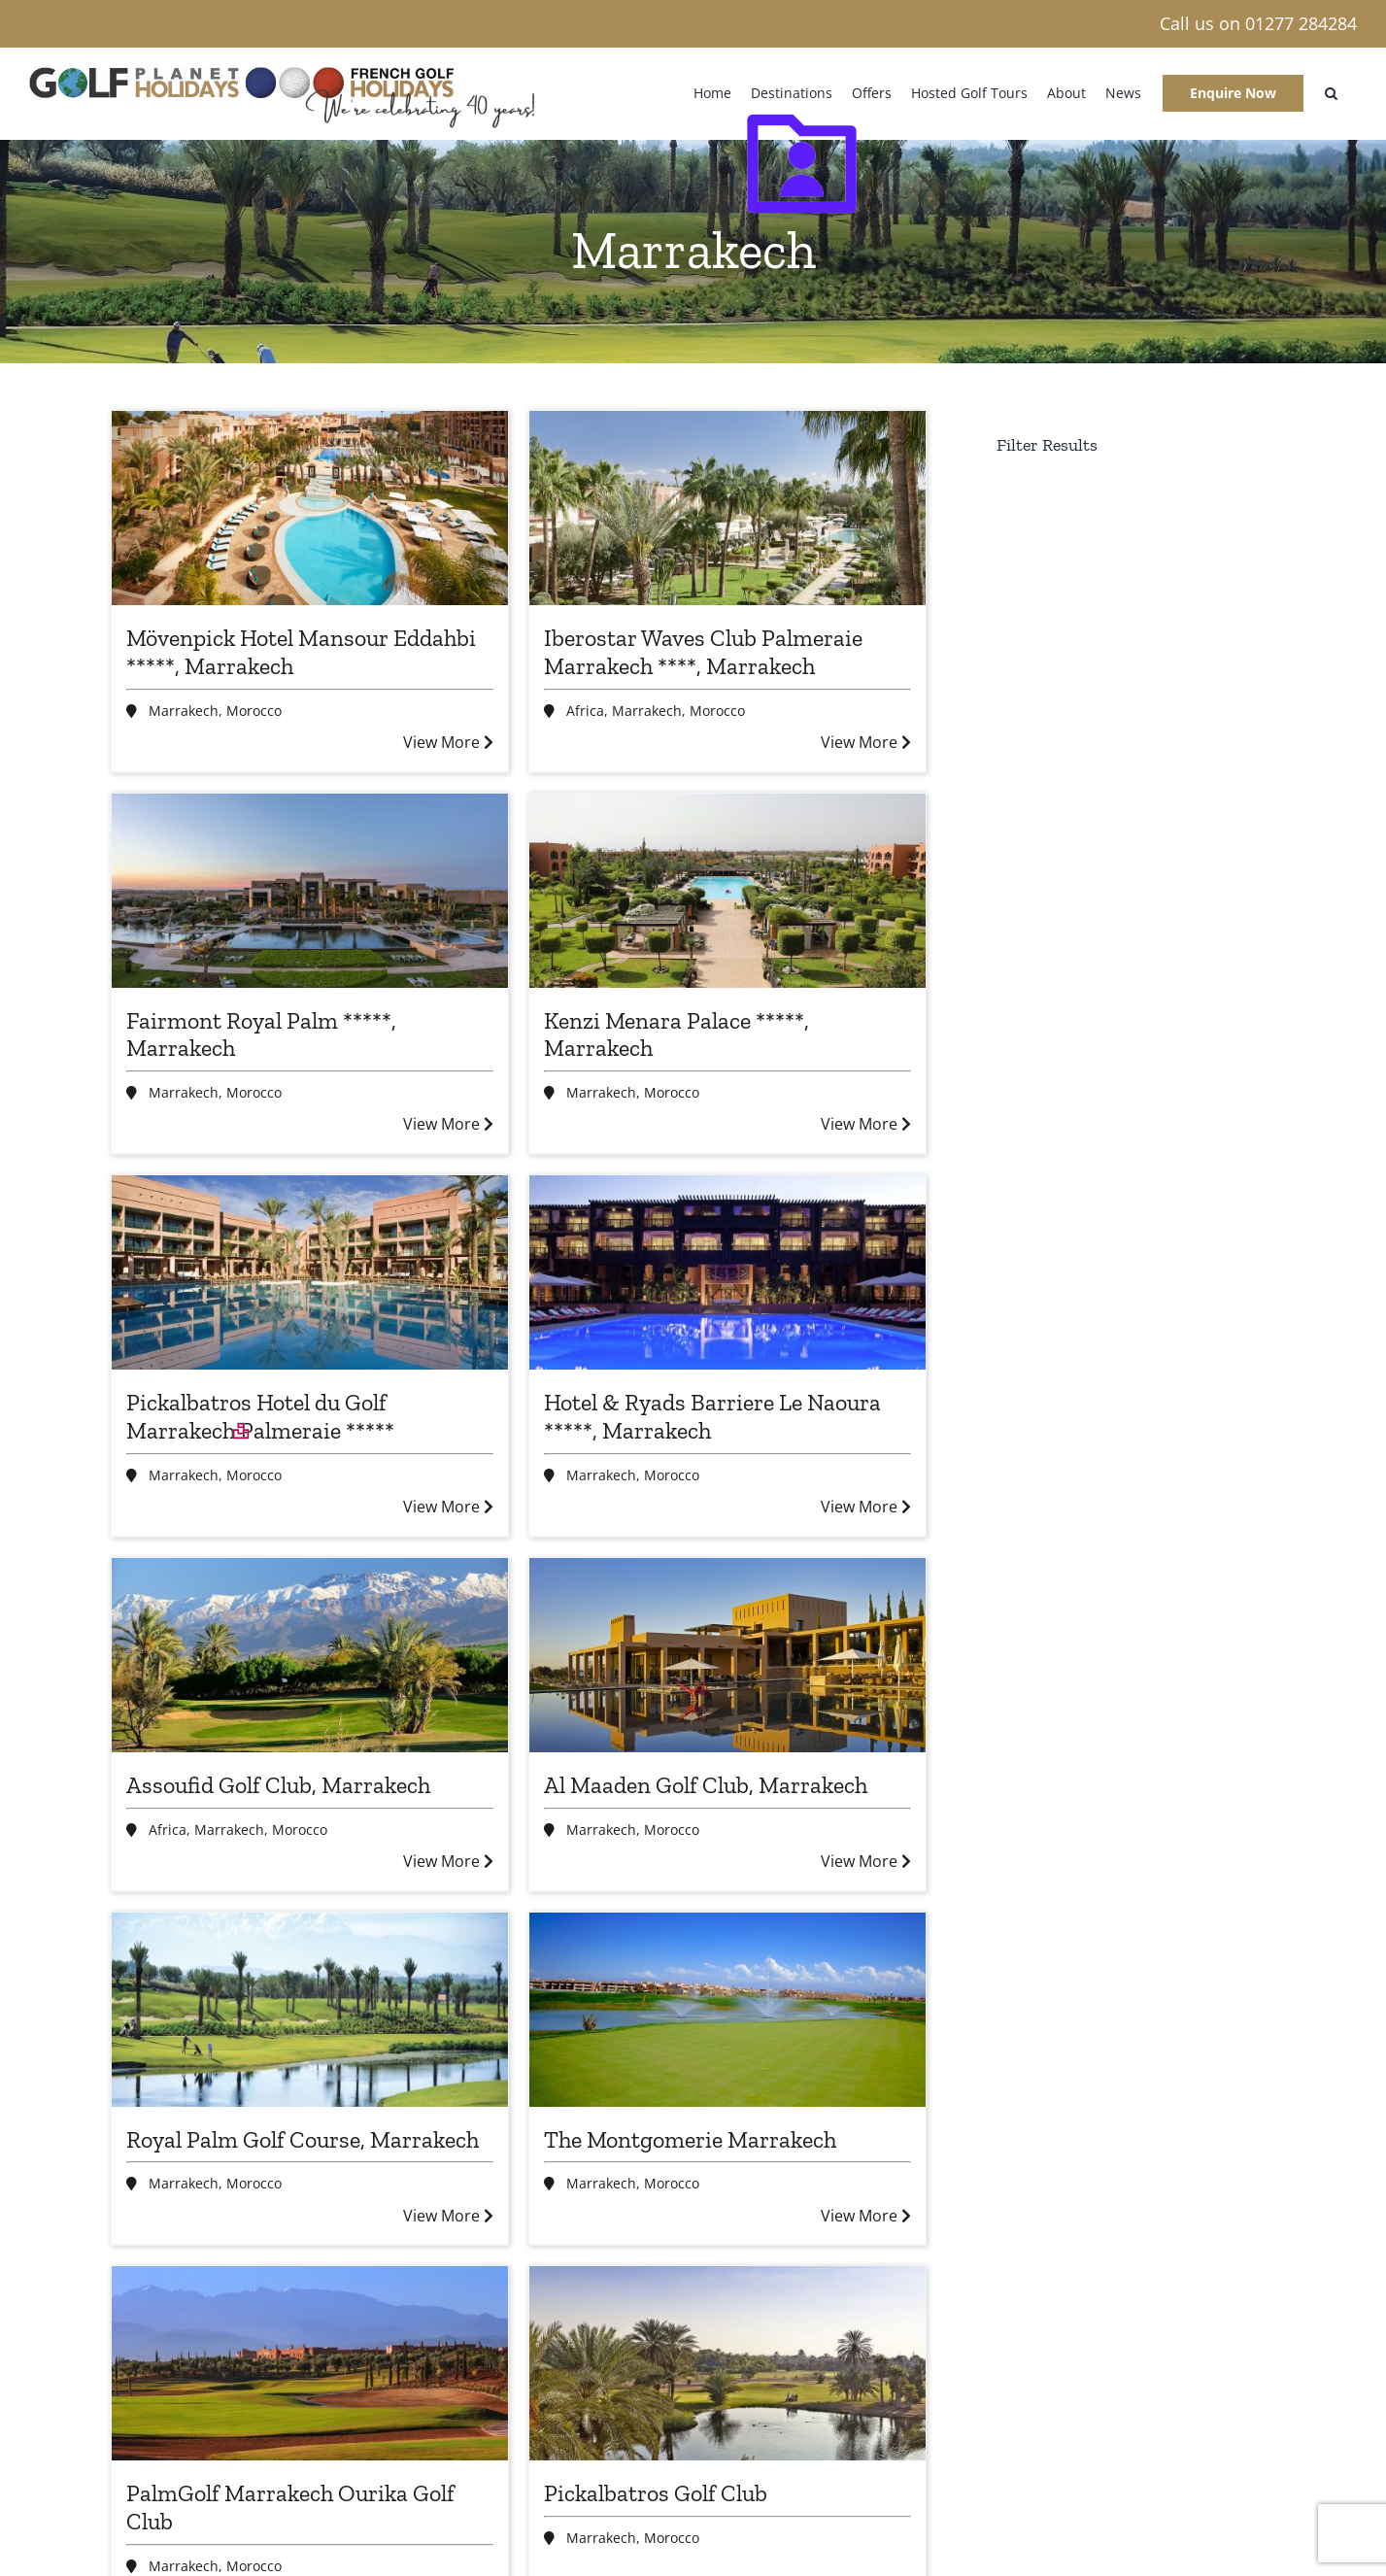 The image size is (1386, 2576). I want to click on unsplash logo - access free stock photos, so click(241, 1431).